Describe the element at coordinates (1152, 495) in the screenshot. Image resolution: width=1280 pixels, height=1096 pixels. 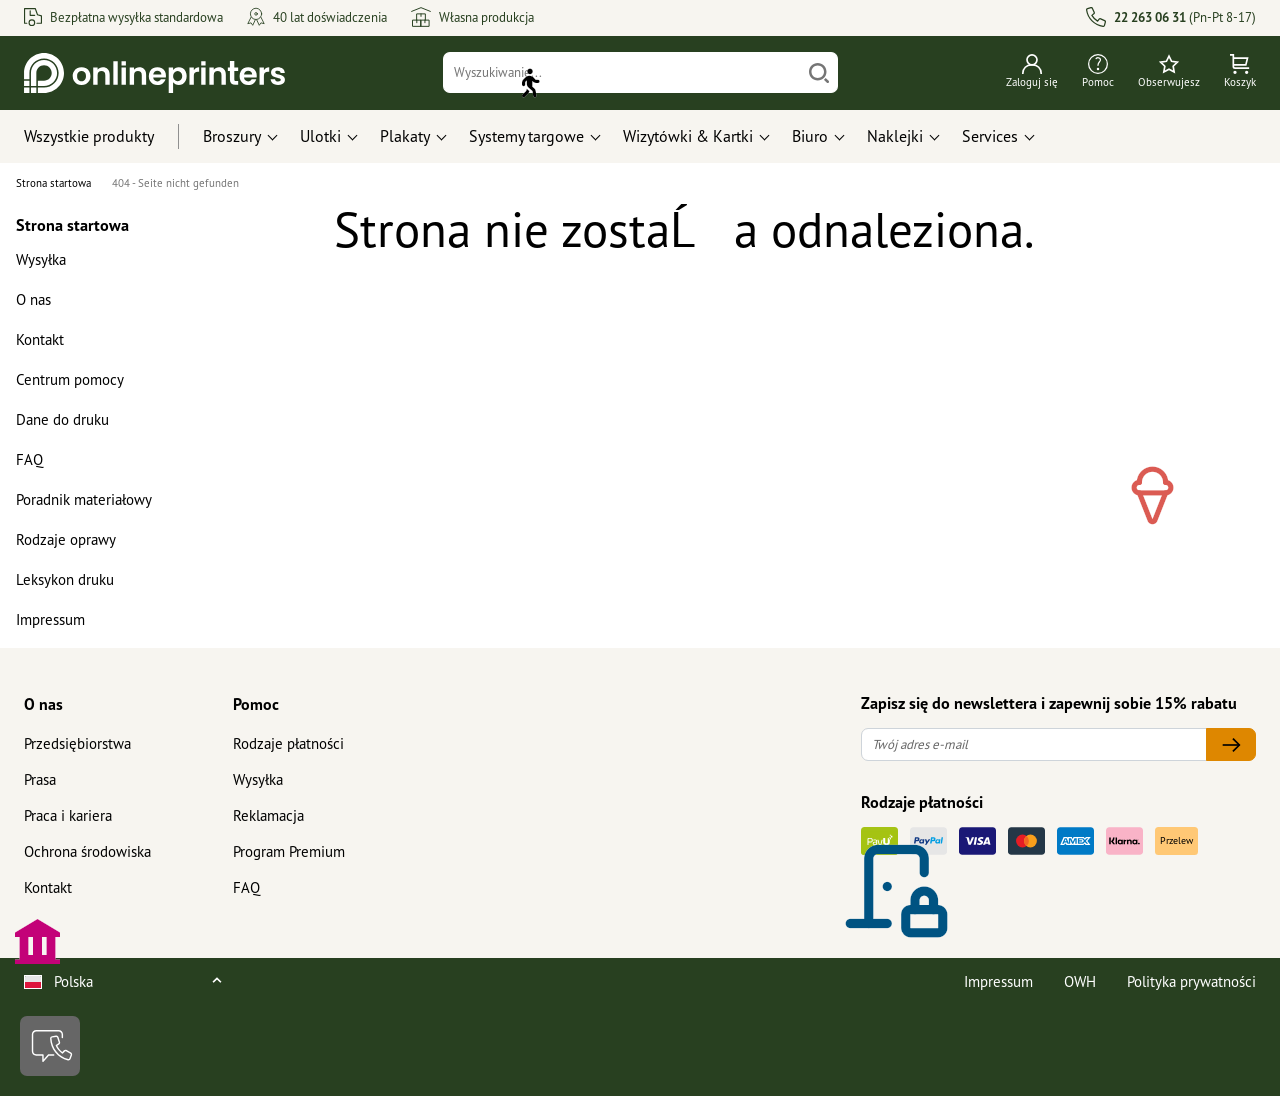
I see `browse desserts or sweet treats` at that location.